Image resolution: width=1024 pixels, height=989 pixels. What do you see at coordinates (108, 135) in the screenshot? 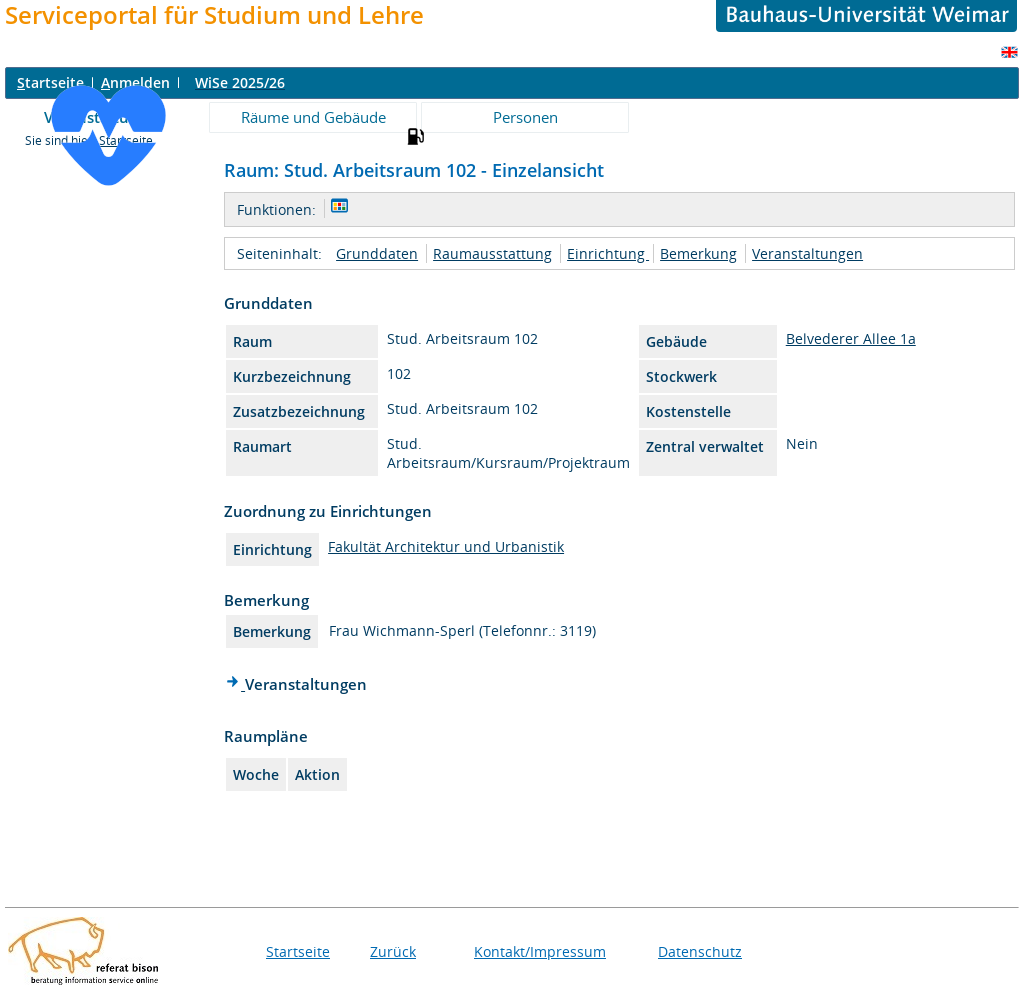
I see `view health or fitness tracking data` at bounding box center [108, 135].